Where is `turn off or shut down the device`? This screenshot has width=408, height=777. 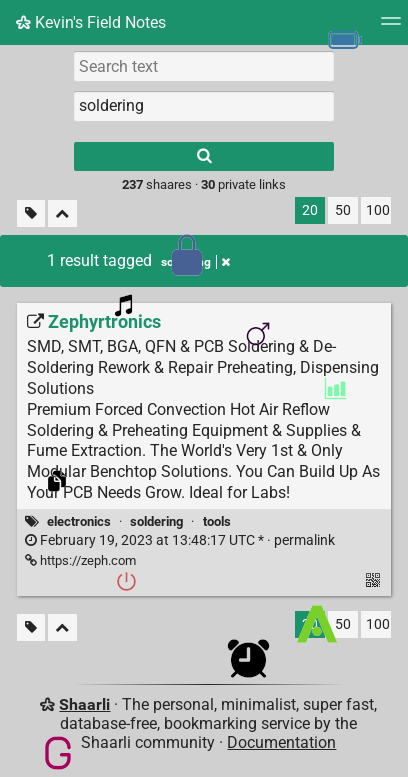 turn off or shut down the device is located at coordinates (126, 581).